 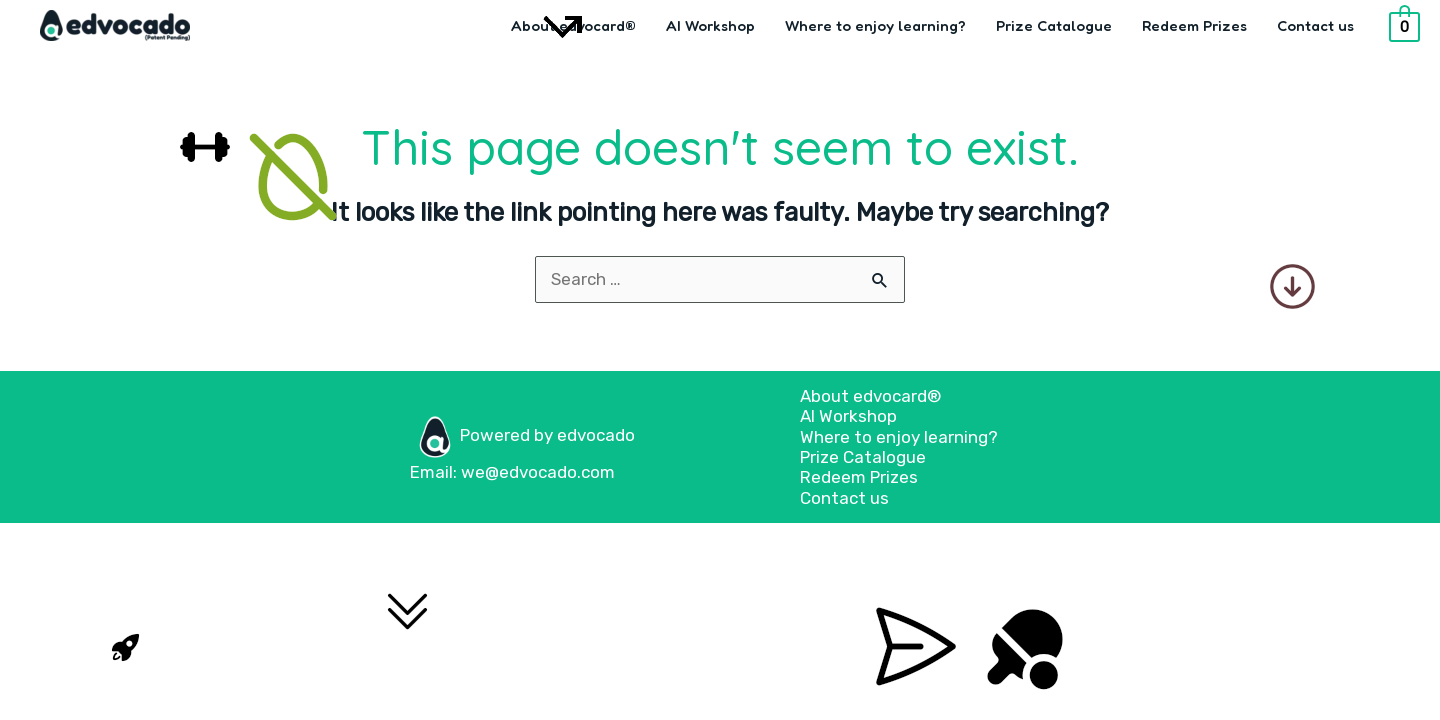 I want to click on download a file or content, so click(x=1292, y=286).